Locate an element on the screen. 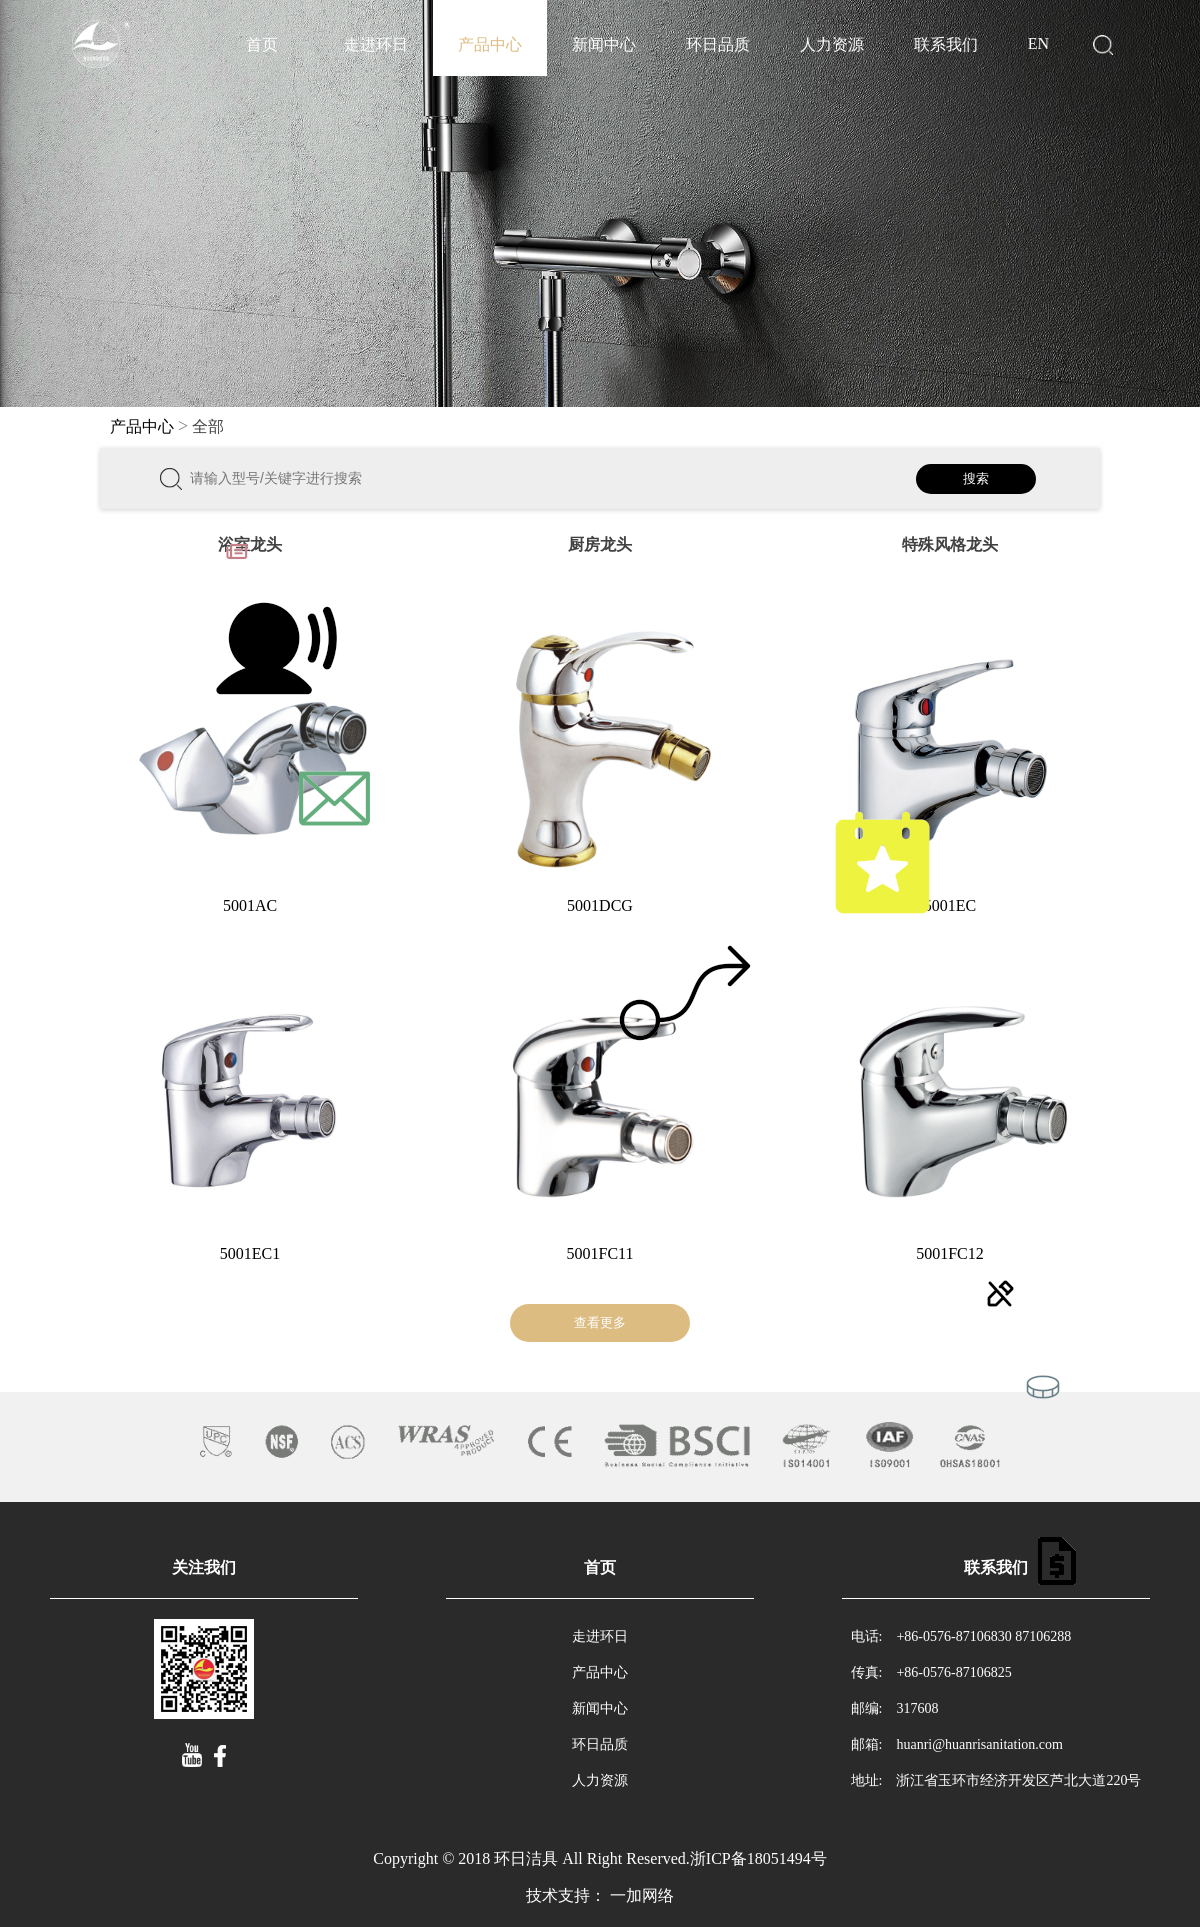 Image resolution: width=1200 pixels, height=1927 pixels. view your coin balance or currency is located at coordinates (1043, 1387).